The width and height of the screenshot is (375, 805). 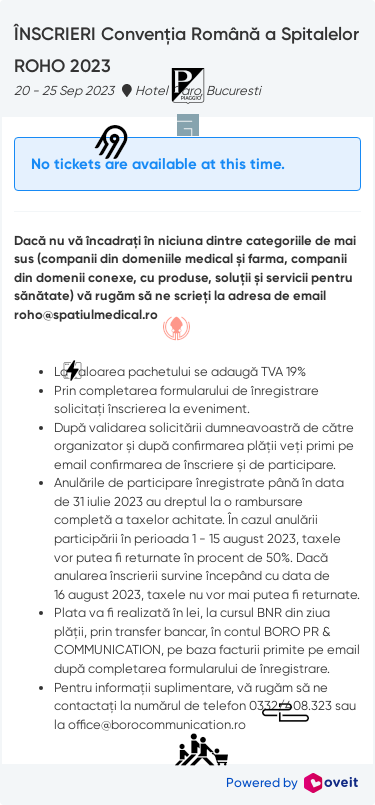 I want to click on cloudflare pages logo, so click(x=72, y=370).